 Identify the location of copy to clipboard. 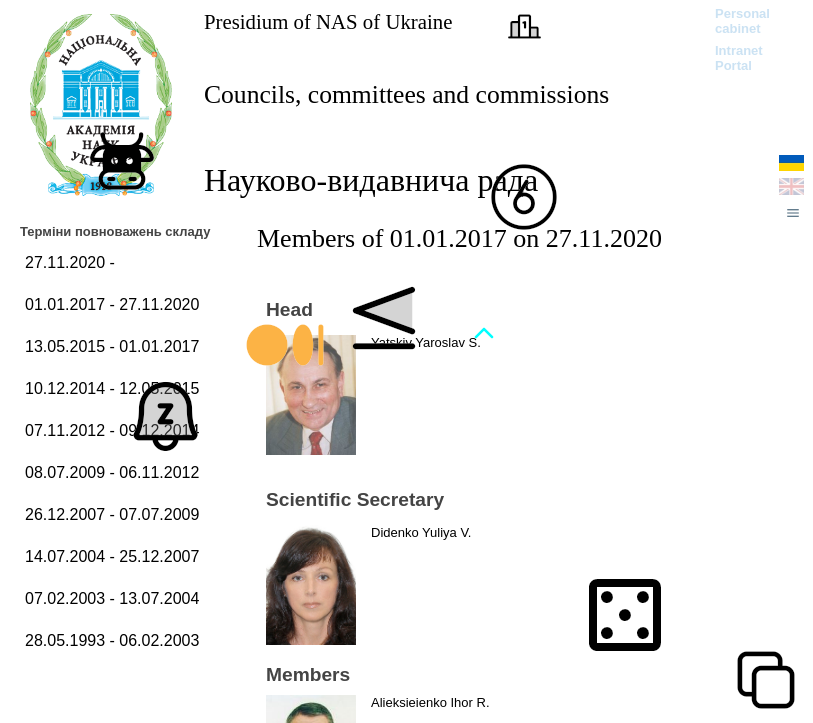
(766, 680).